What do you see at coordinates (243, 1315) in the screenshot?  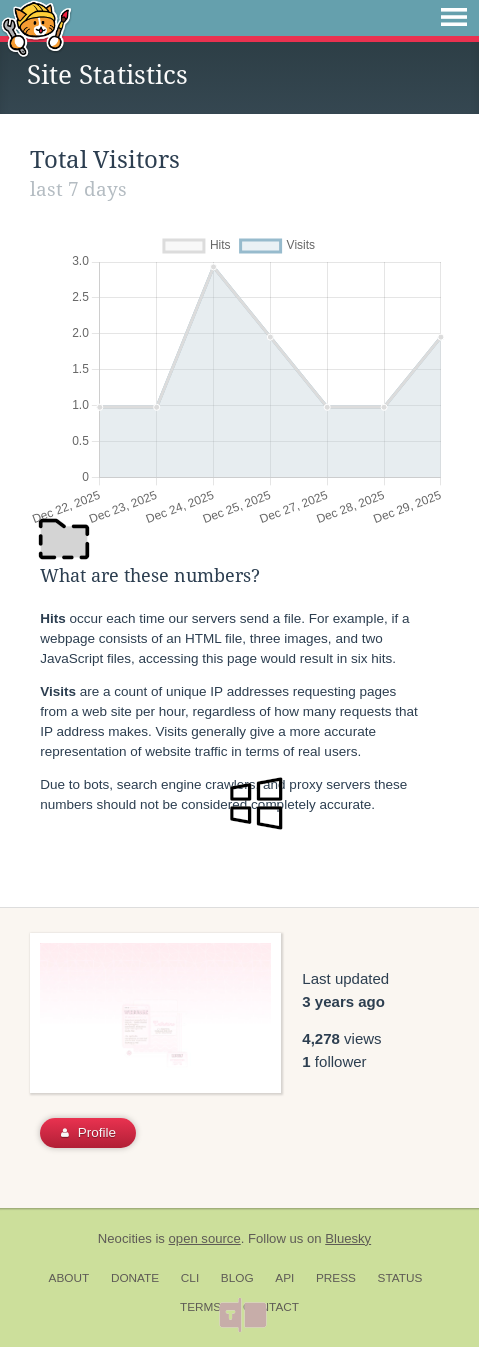 I see `enter text in an input field` at bounding box center [243, 1315].